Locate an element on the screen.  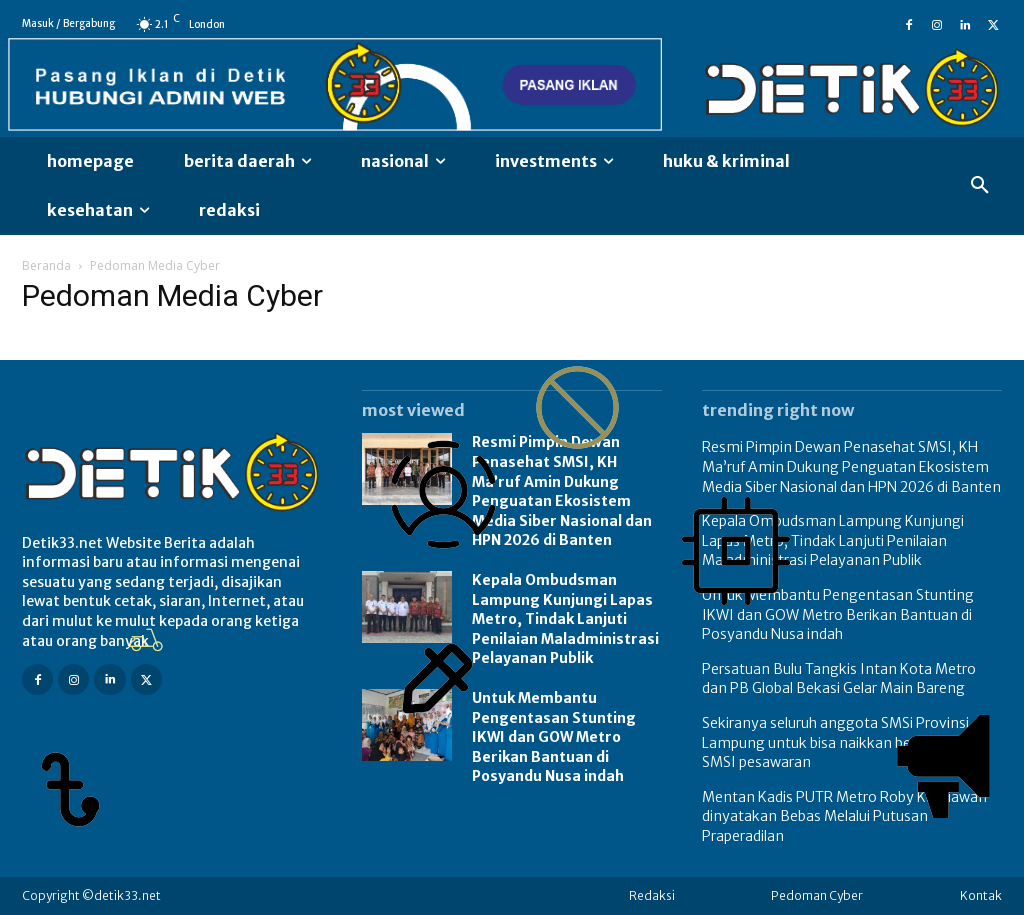
make an announcement or broadcast is located at coordinates (943, 766).